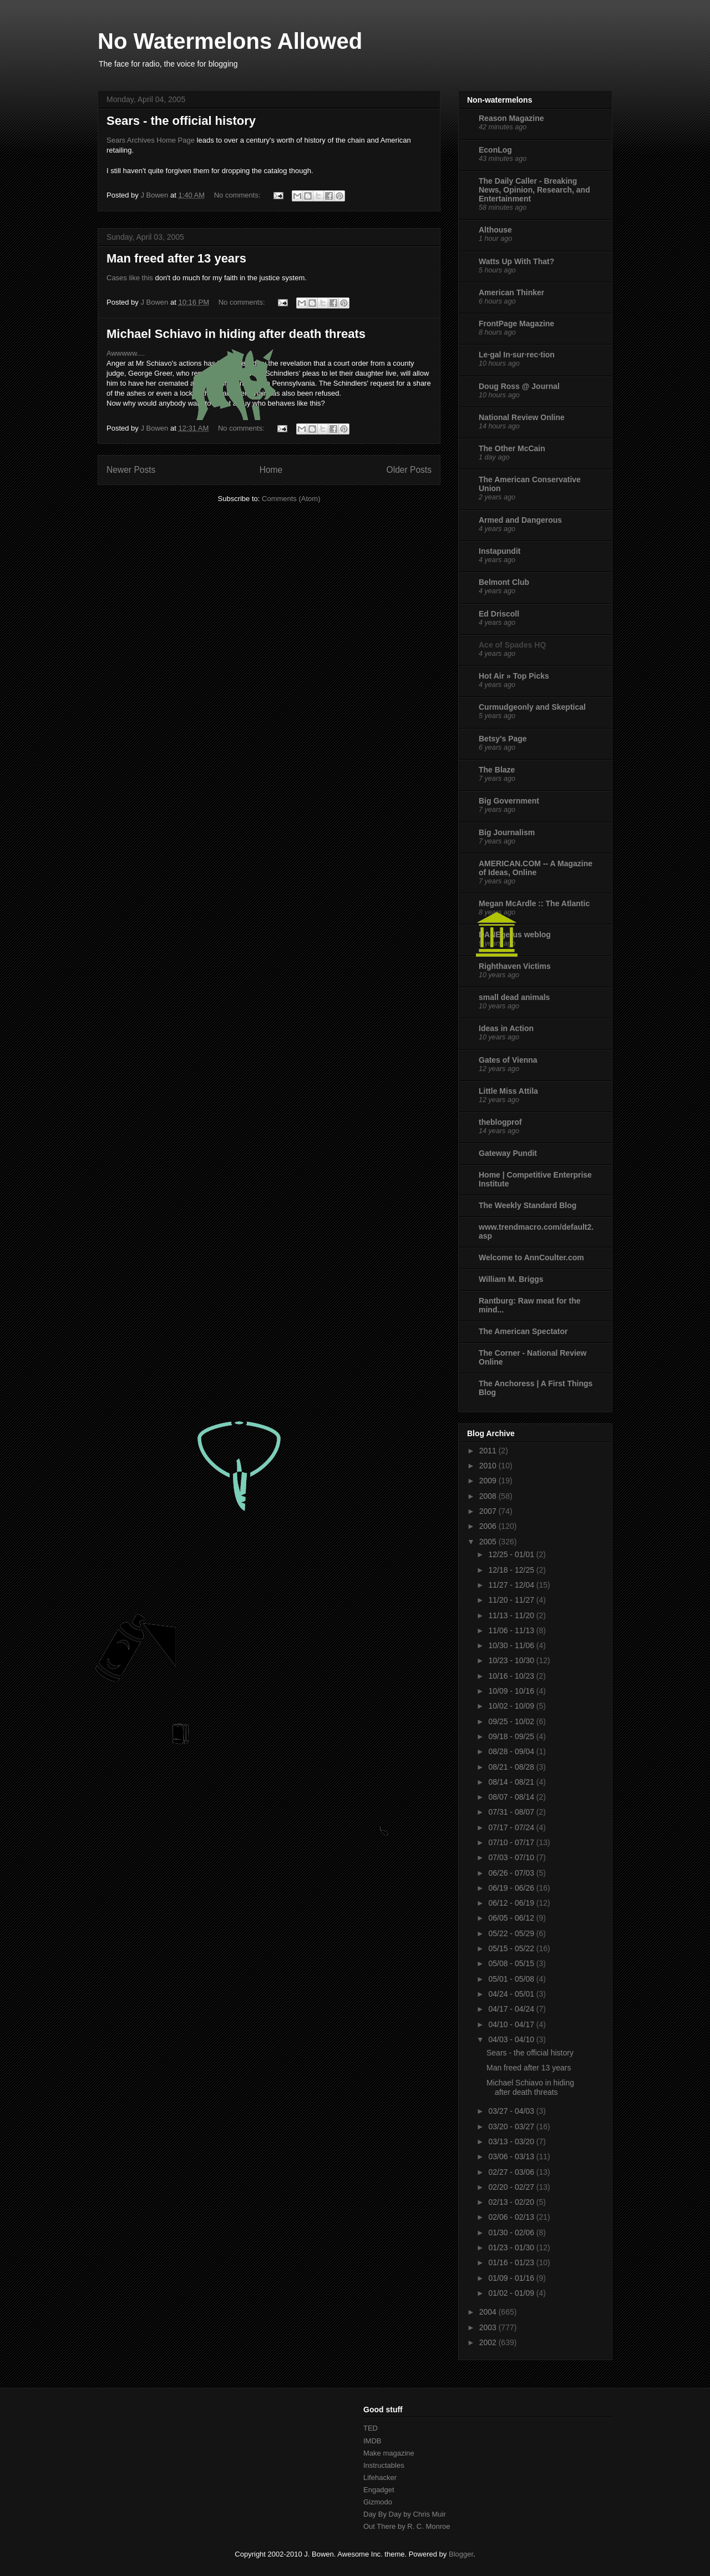  I want to click on view your shopping bag contents, so click(181, 1734).